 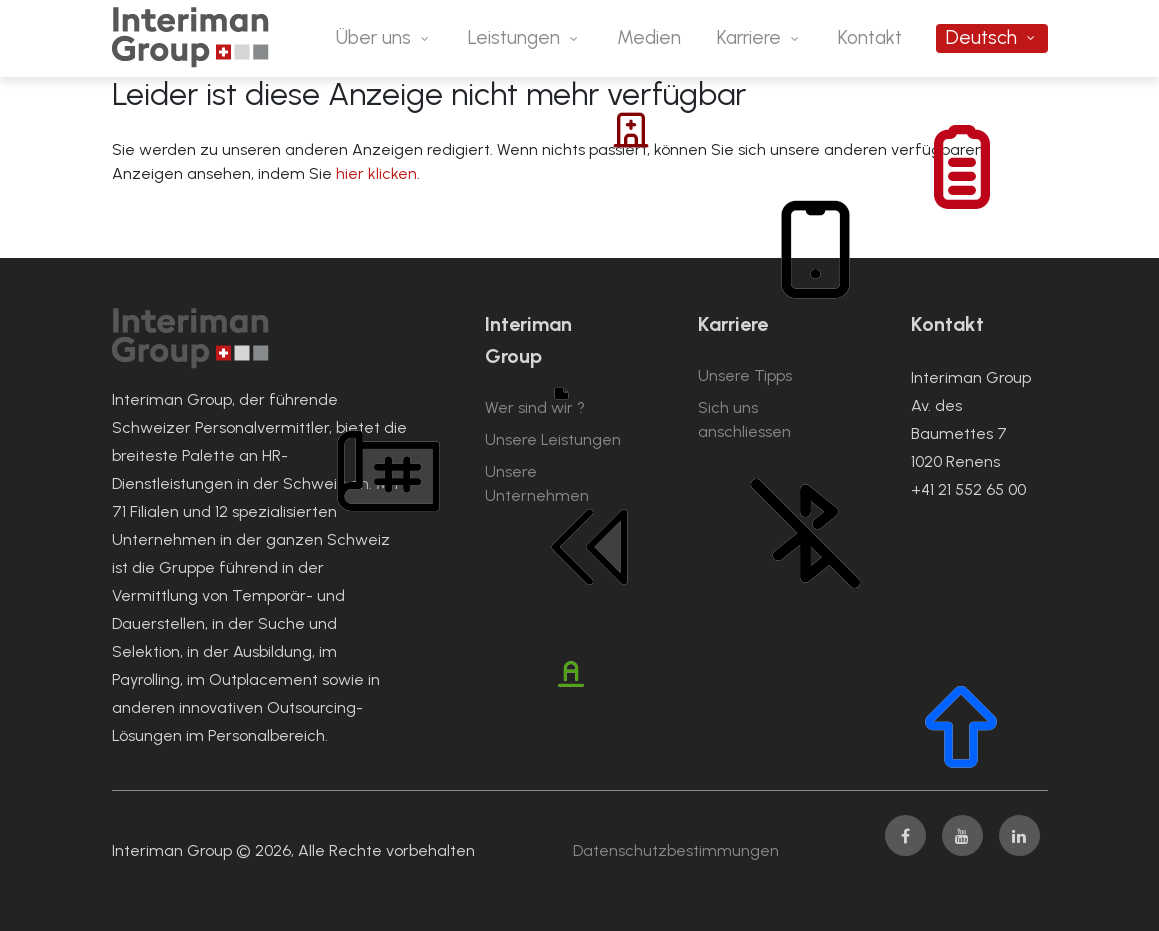 I want to click on set text baseline alignment, so click(x=571, y=674).